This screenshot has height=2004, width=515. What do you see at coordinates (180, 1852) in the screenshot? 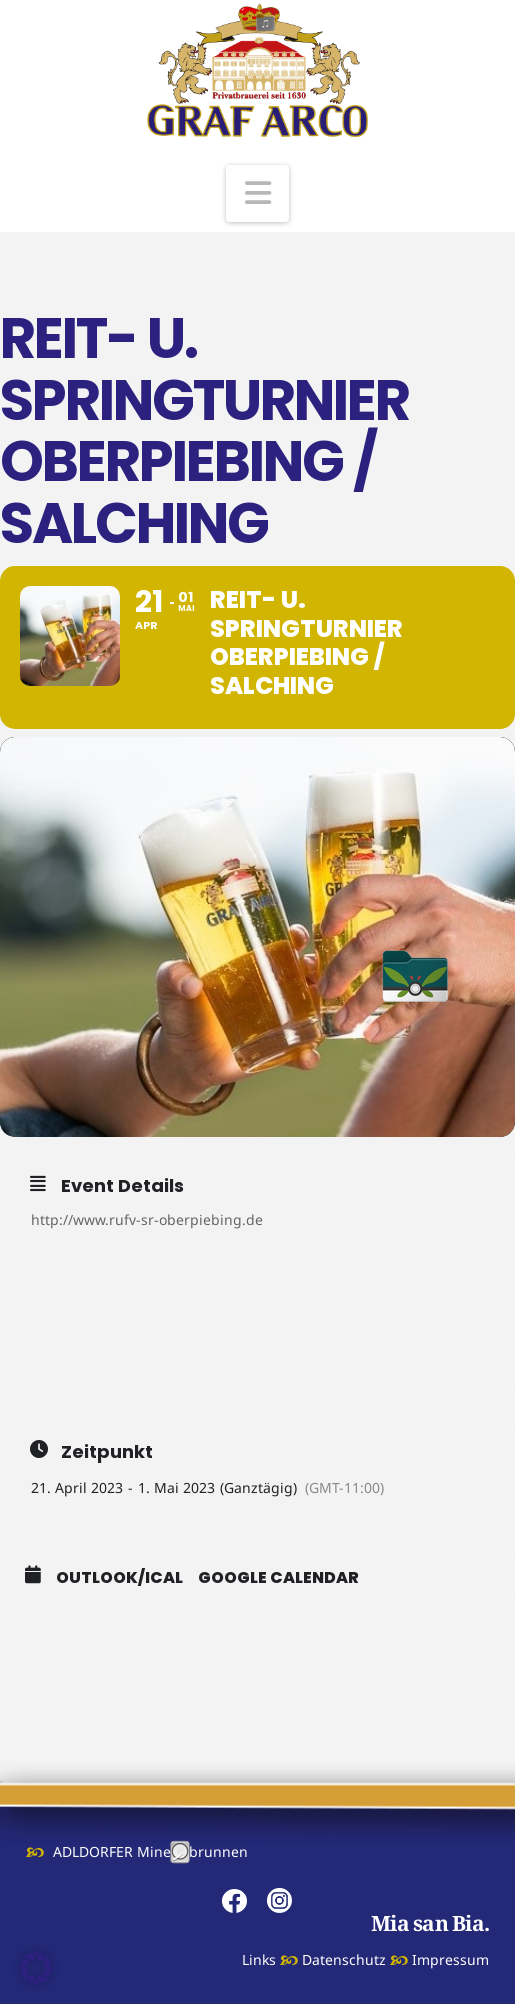
I see `open disk management utility` at bounding box center [180, 1852].